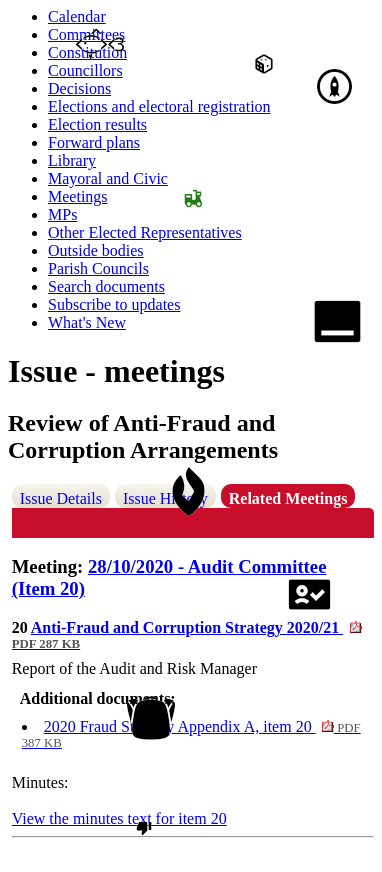  Describe the element at coordinates (144, 828) in the screenshot. I see `dislike or downvote content` at that location.